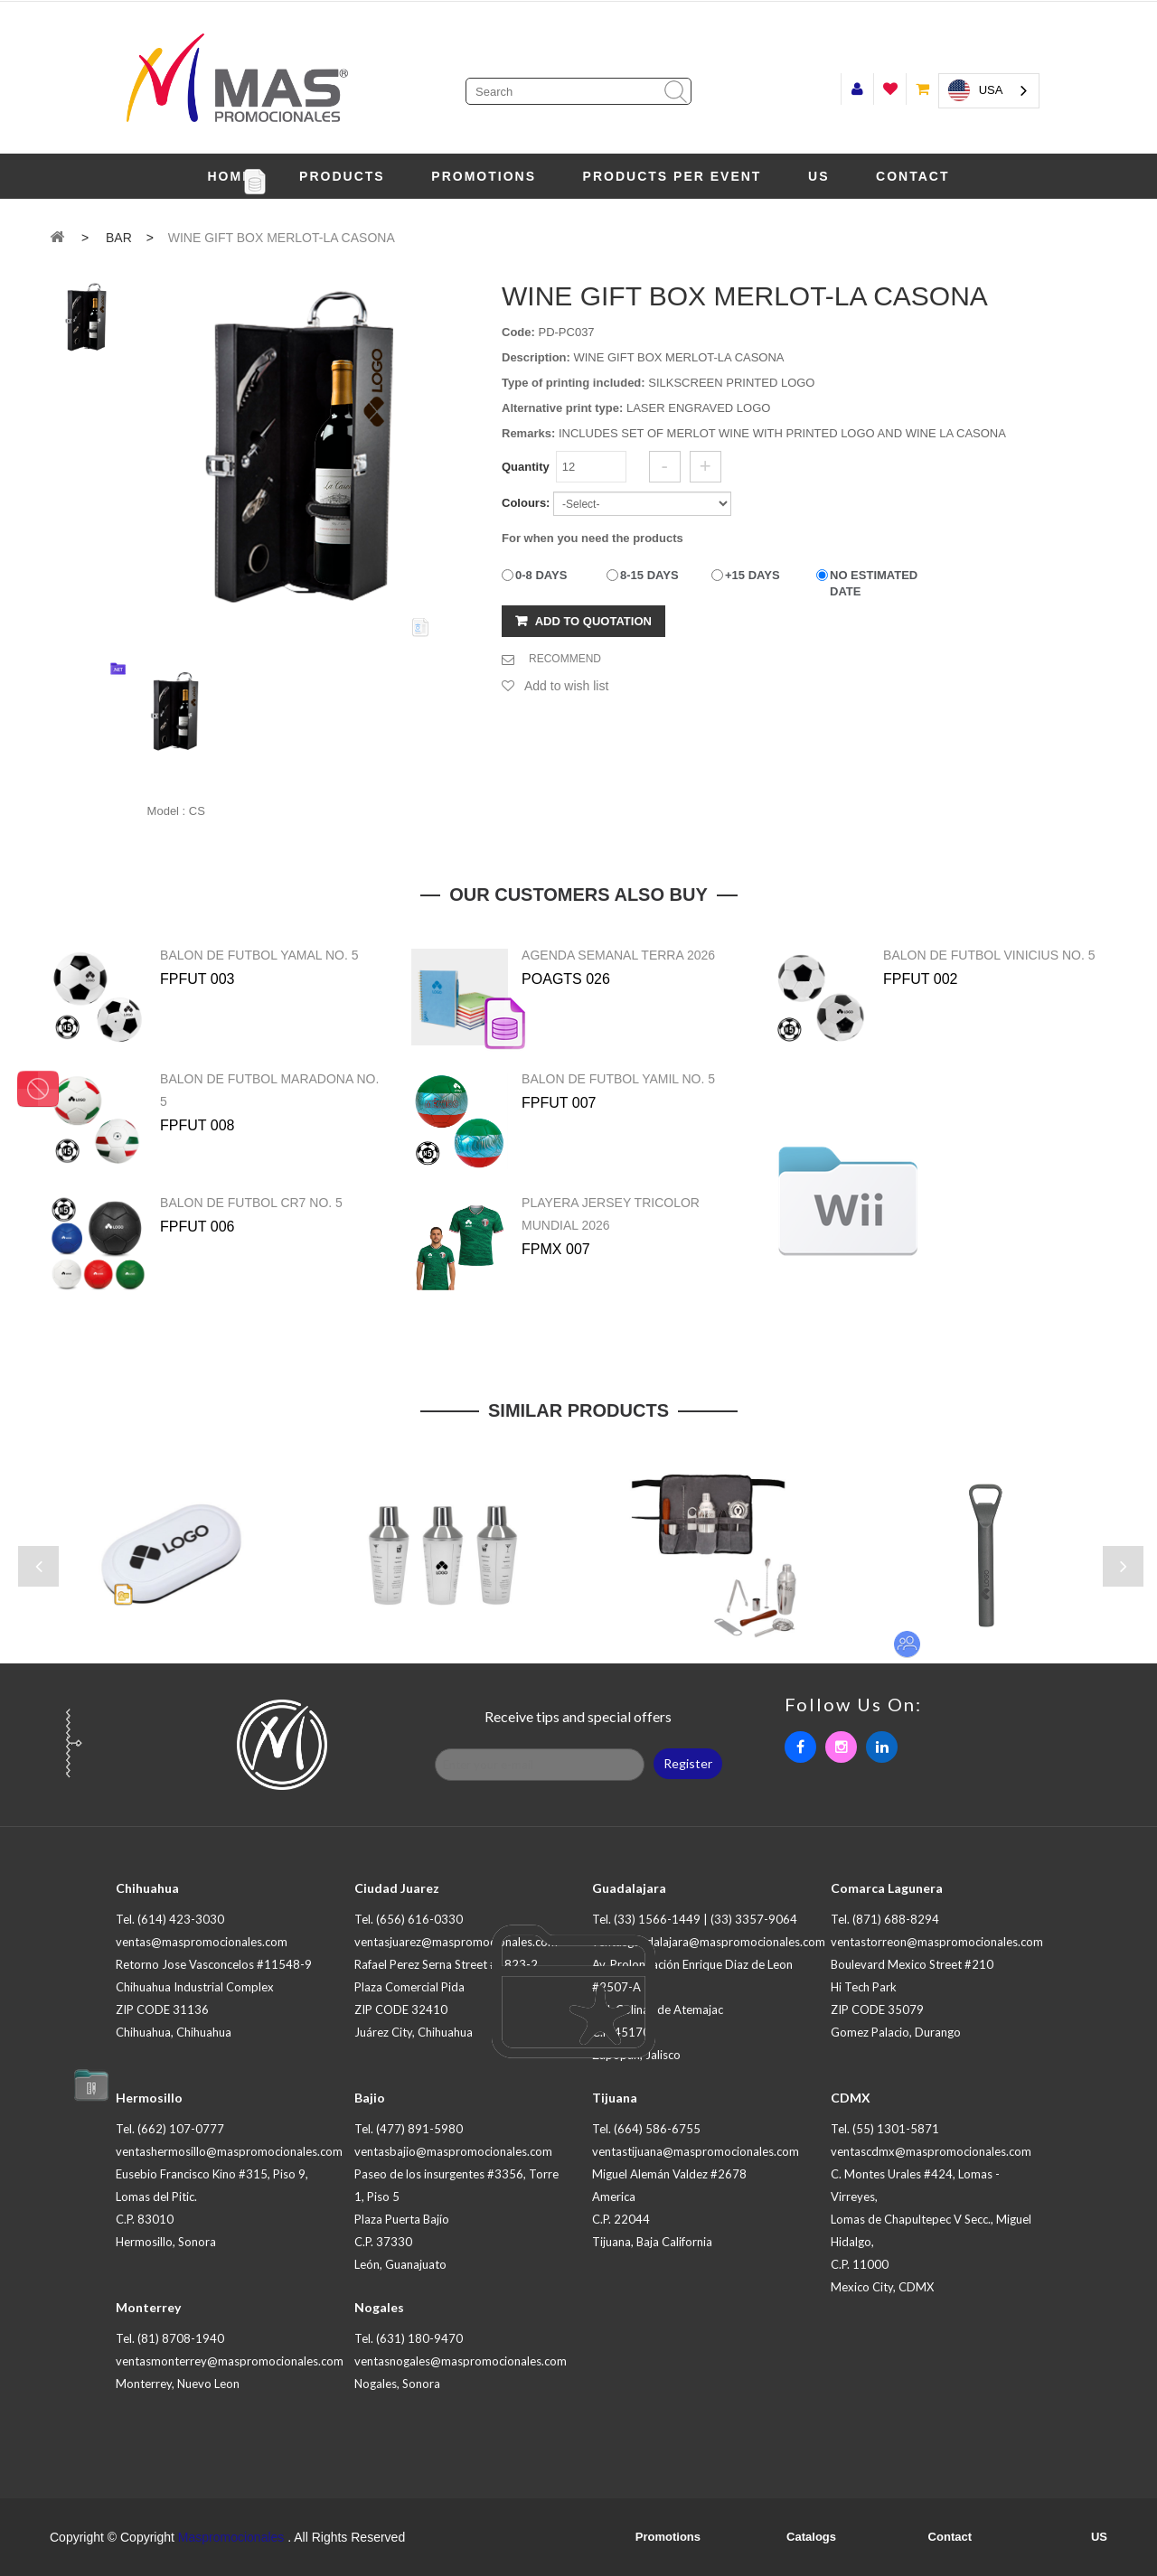  I want to click on open a SQL database file, so click(255, 182).